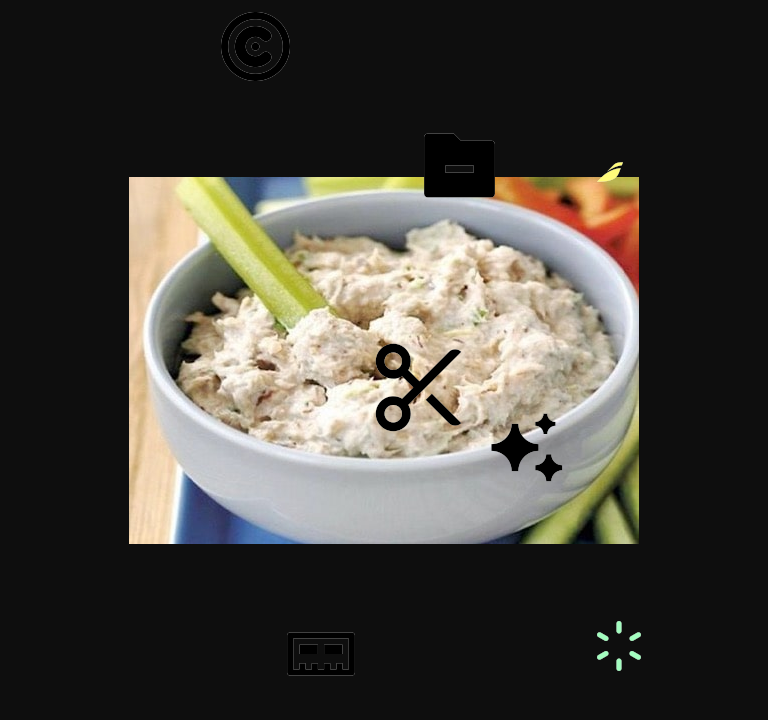 Image resolution: width=768 pixels, height=720 pixels. I want to click on cut selected content, so click(419, 387).